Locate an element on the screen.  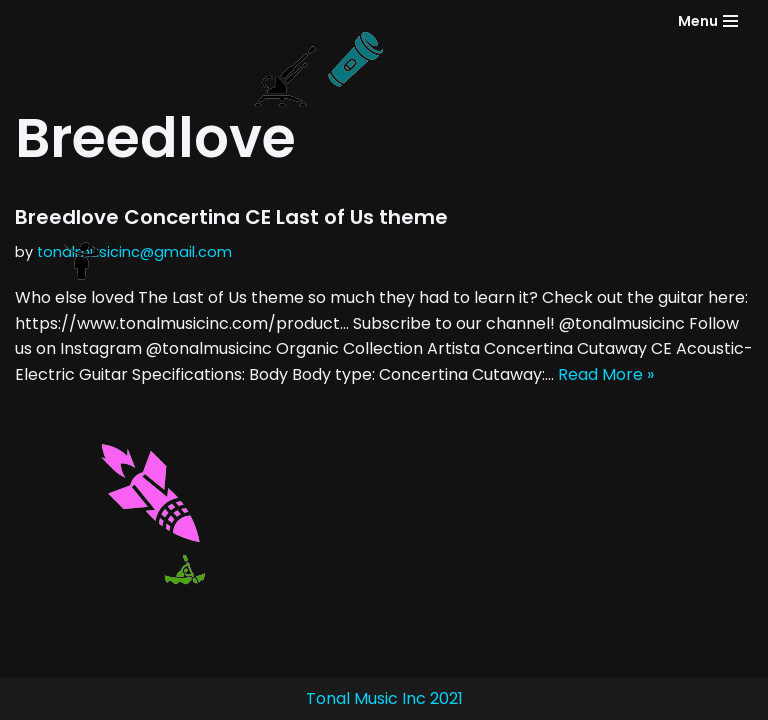
indicates a character or avatar with special status is located at coordinates (81, 261).